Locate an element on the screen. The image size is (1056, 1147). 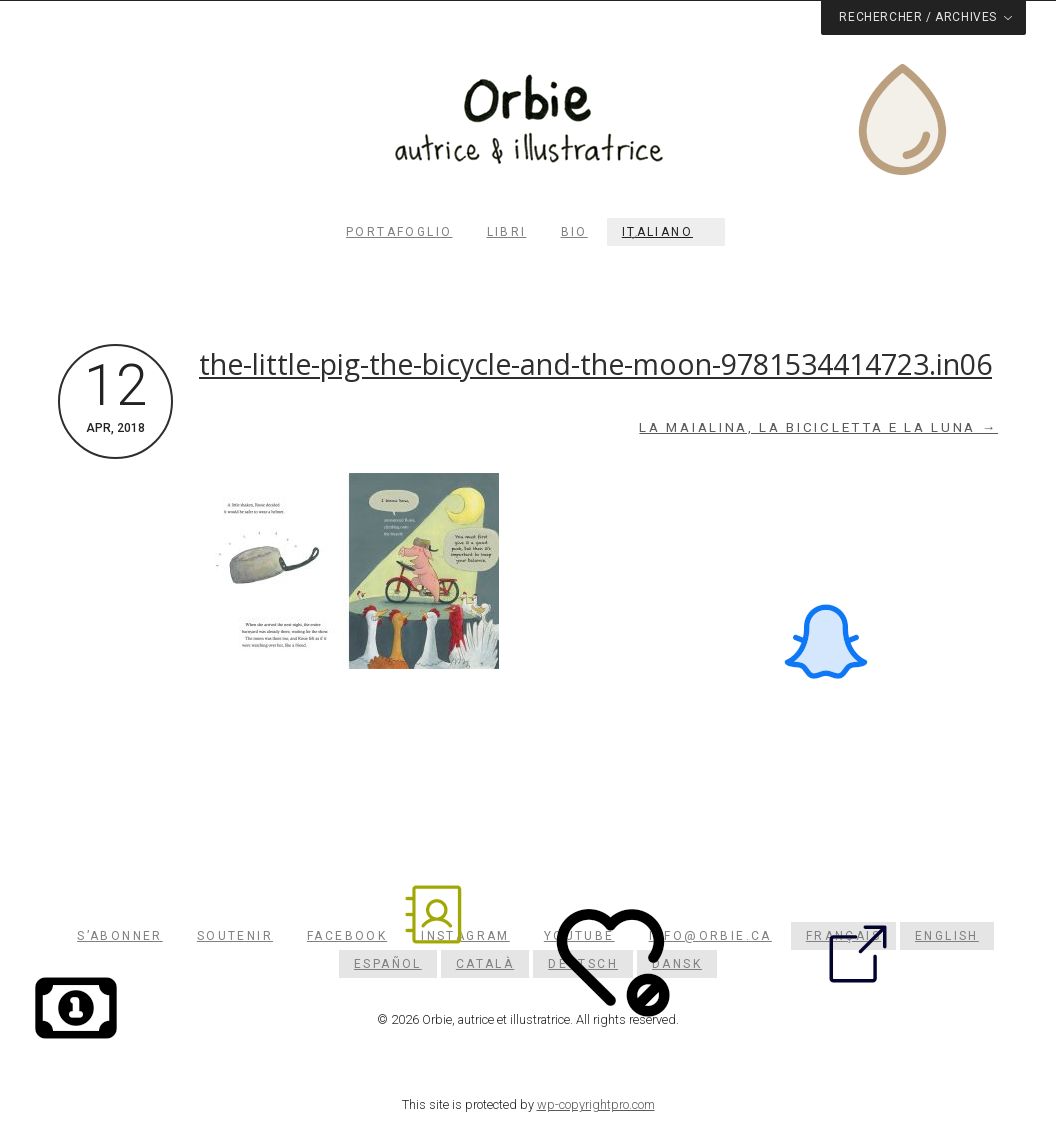
open snapchat app is located at coordinates (826, 643).